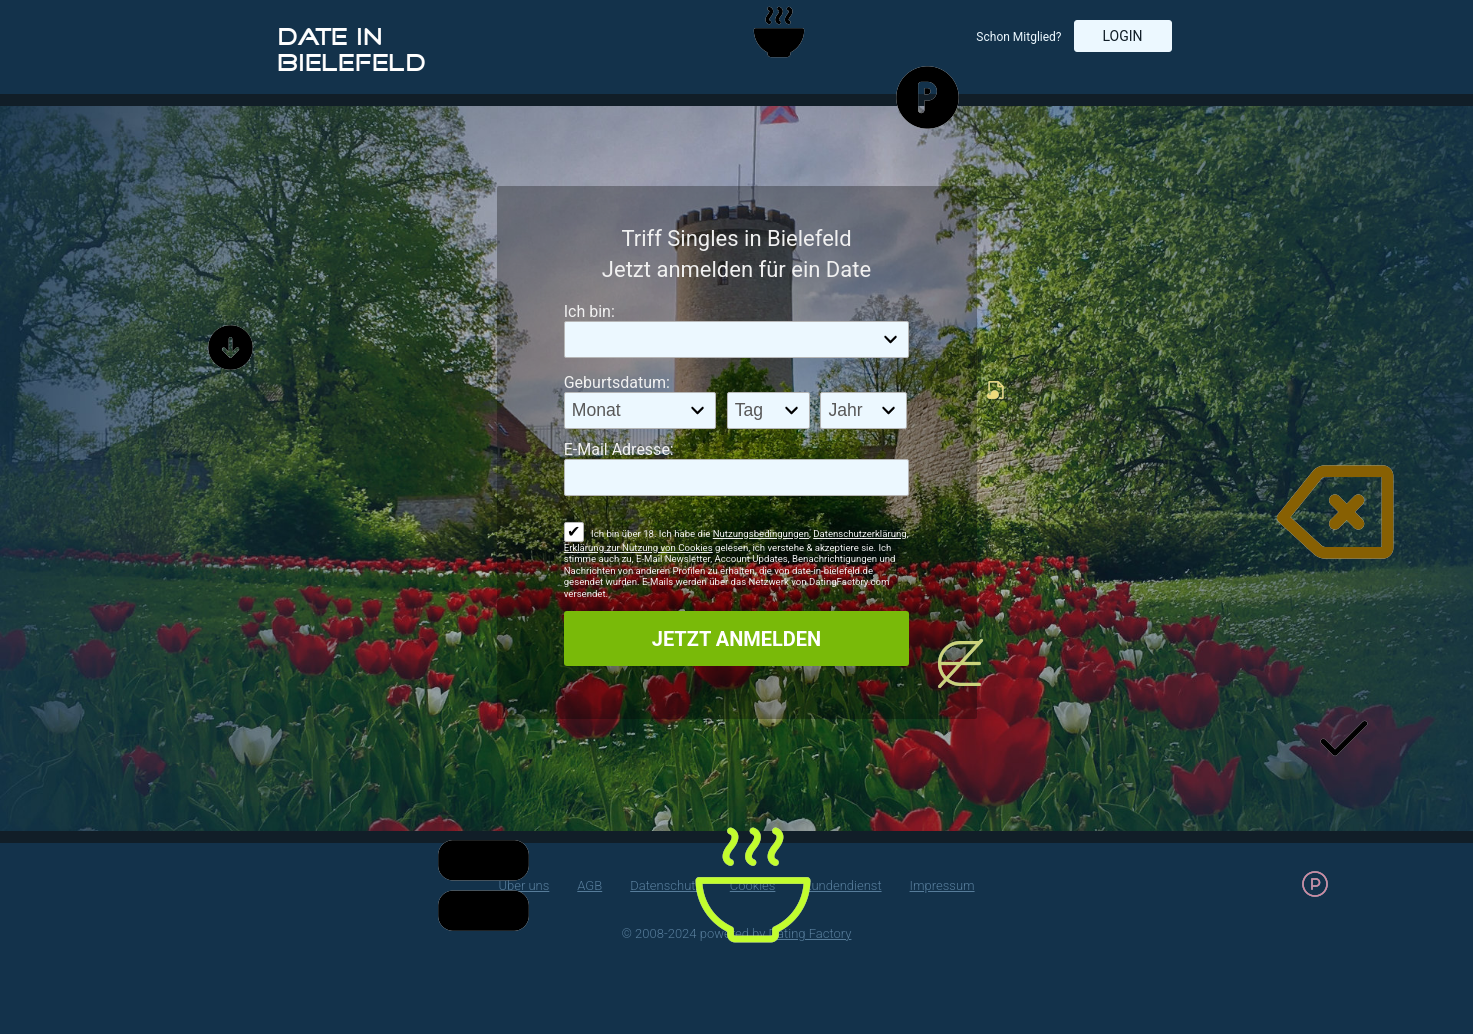  I want to click on delete the previous character, so click(1335, 512).